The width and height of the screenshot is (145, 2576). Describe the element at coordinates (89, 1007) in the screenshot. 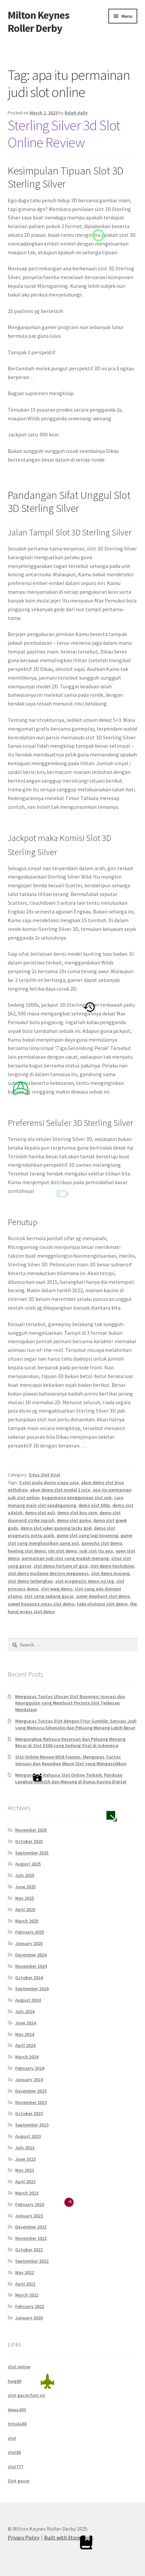

I see `view browsing or activity history` at that location.